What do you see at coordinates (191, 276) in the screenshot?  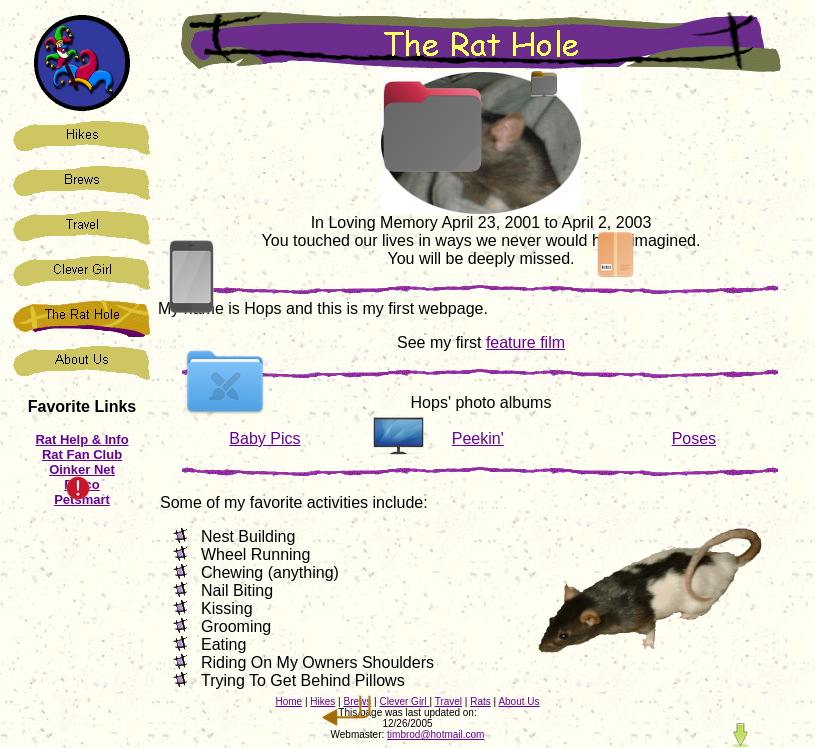 I see `indicates a mobile device or smartphone` at bounding box center [191, 276].